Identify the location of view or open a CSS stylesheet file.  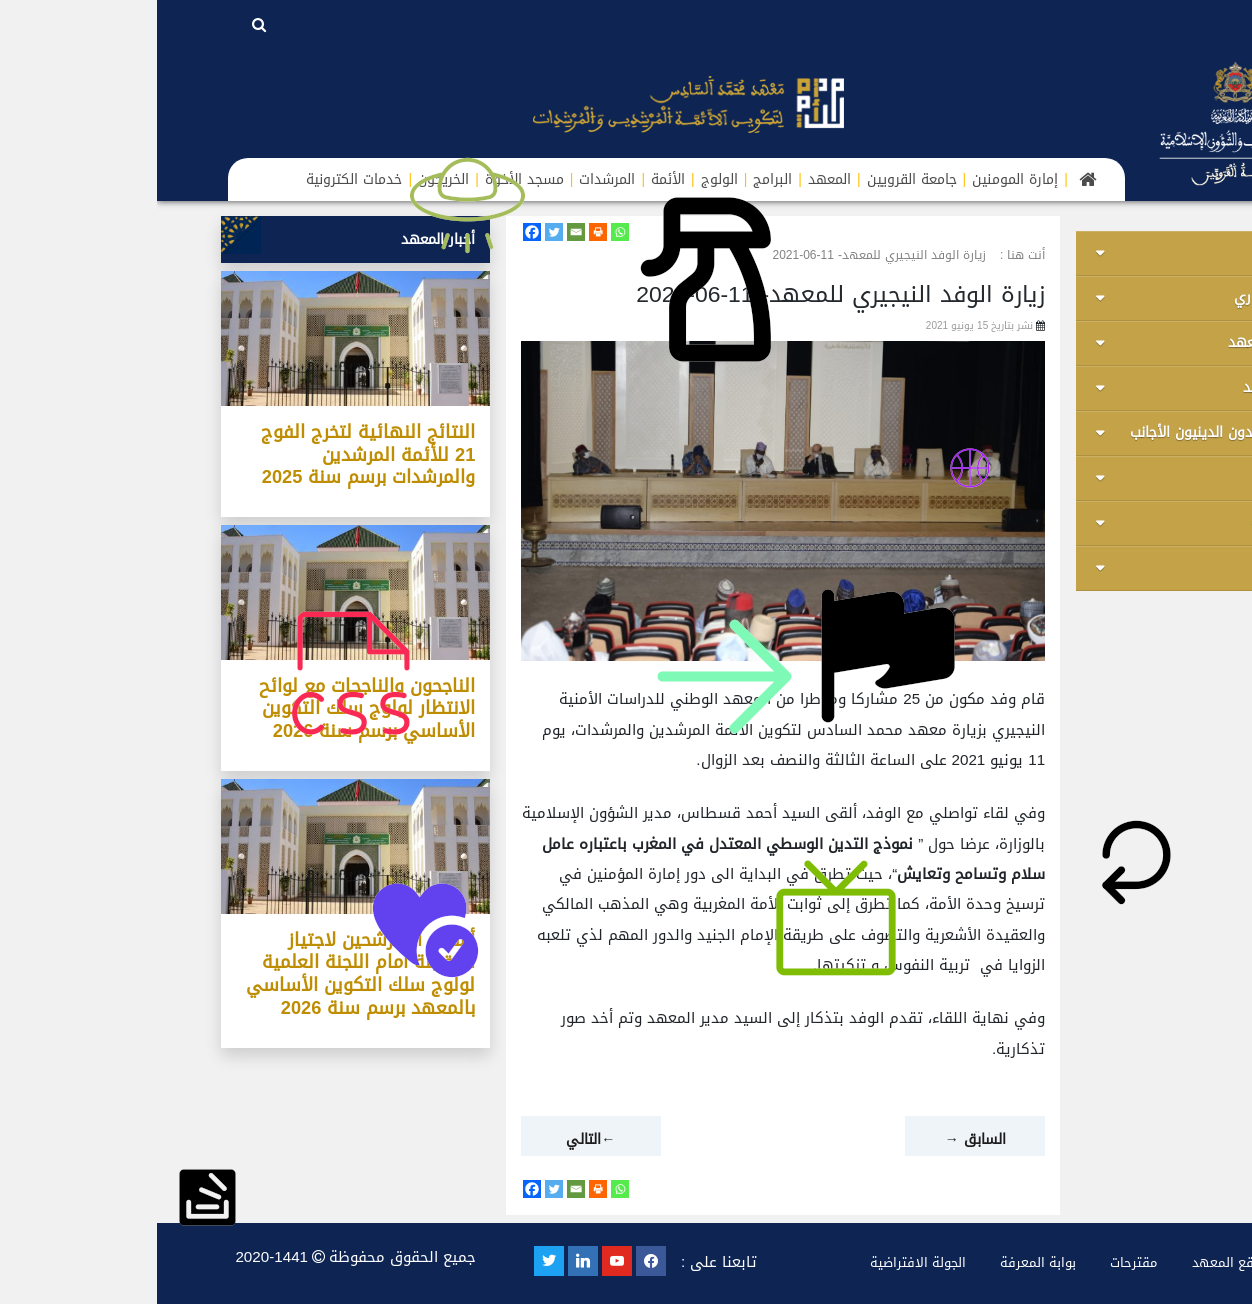
(353, 678).